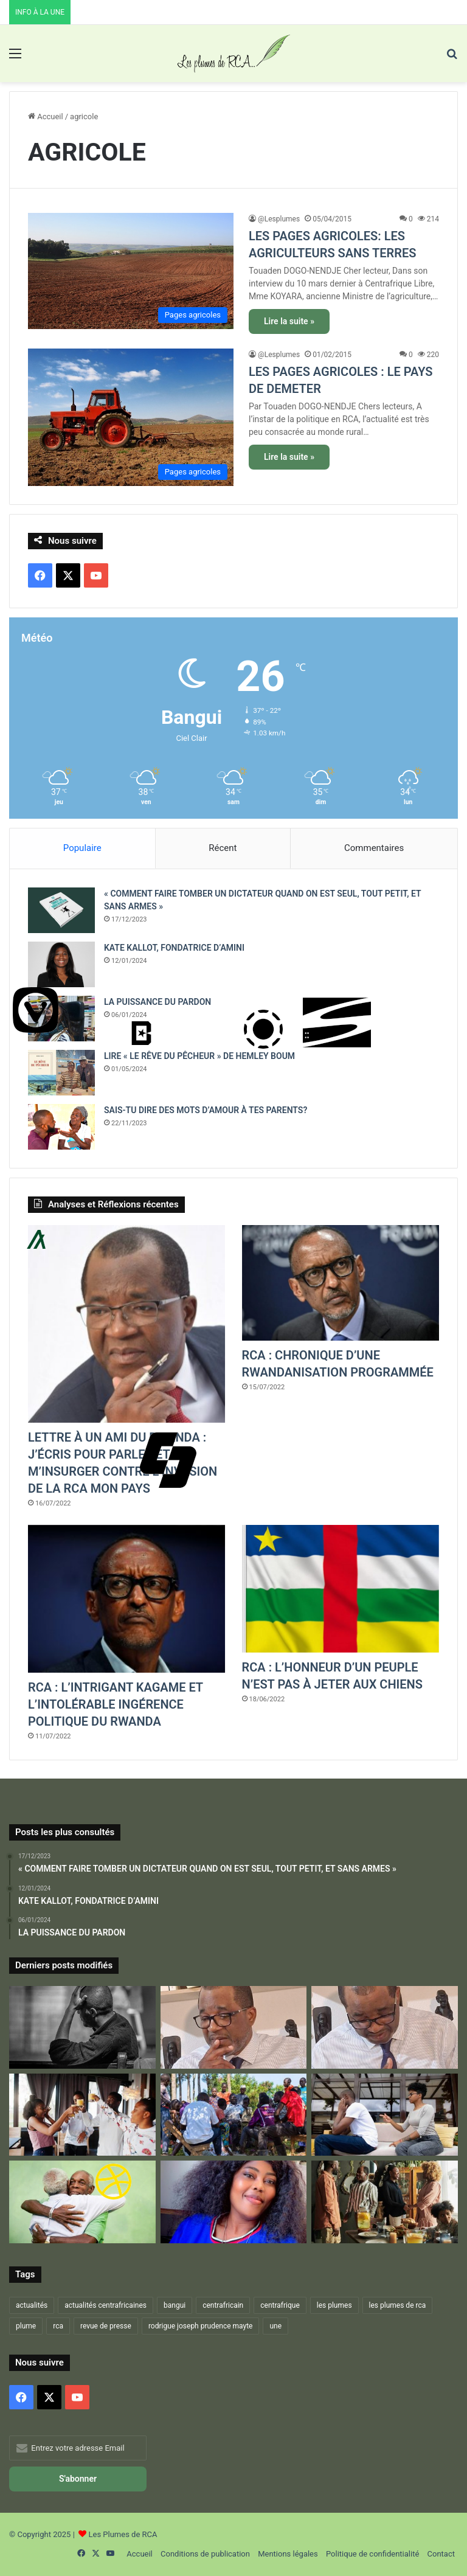  What do you see at coordinates (263, 1029) in the screenshot?
I see `open localsend app for local file sharing` at bounding box center [263, 1029].